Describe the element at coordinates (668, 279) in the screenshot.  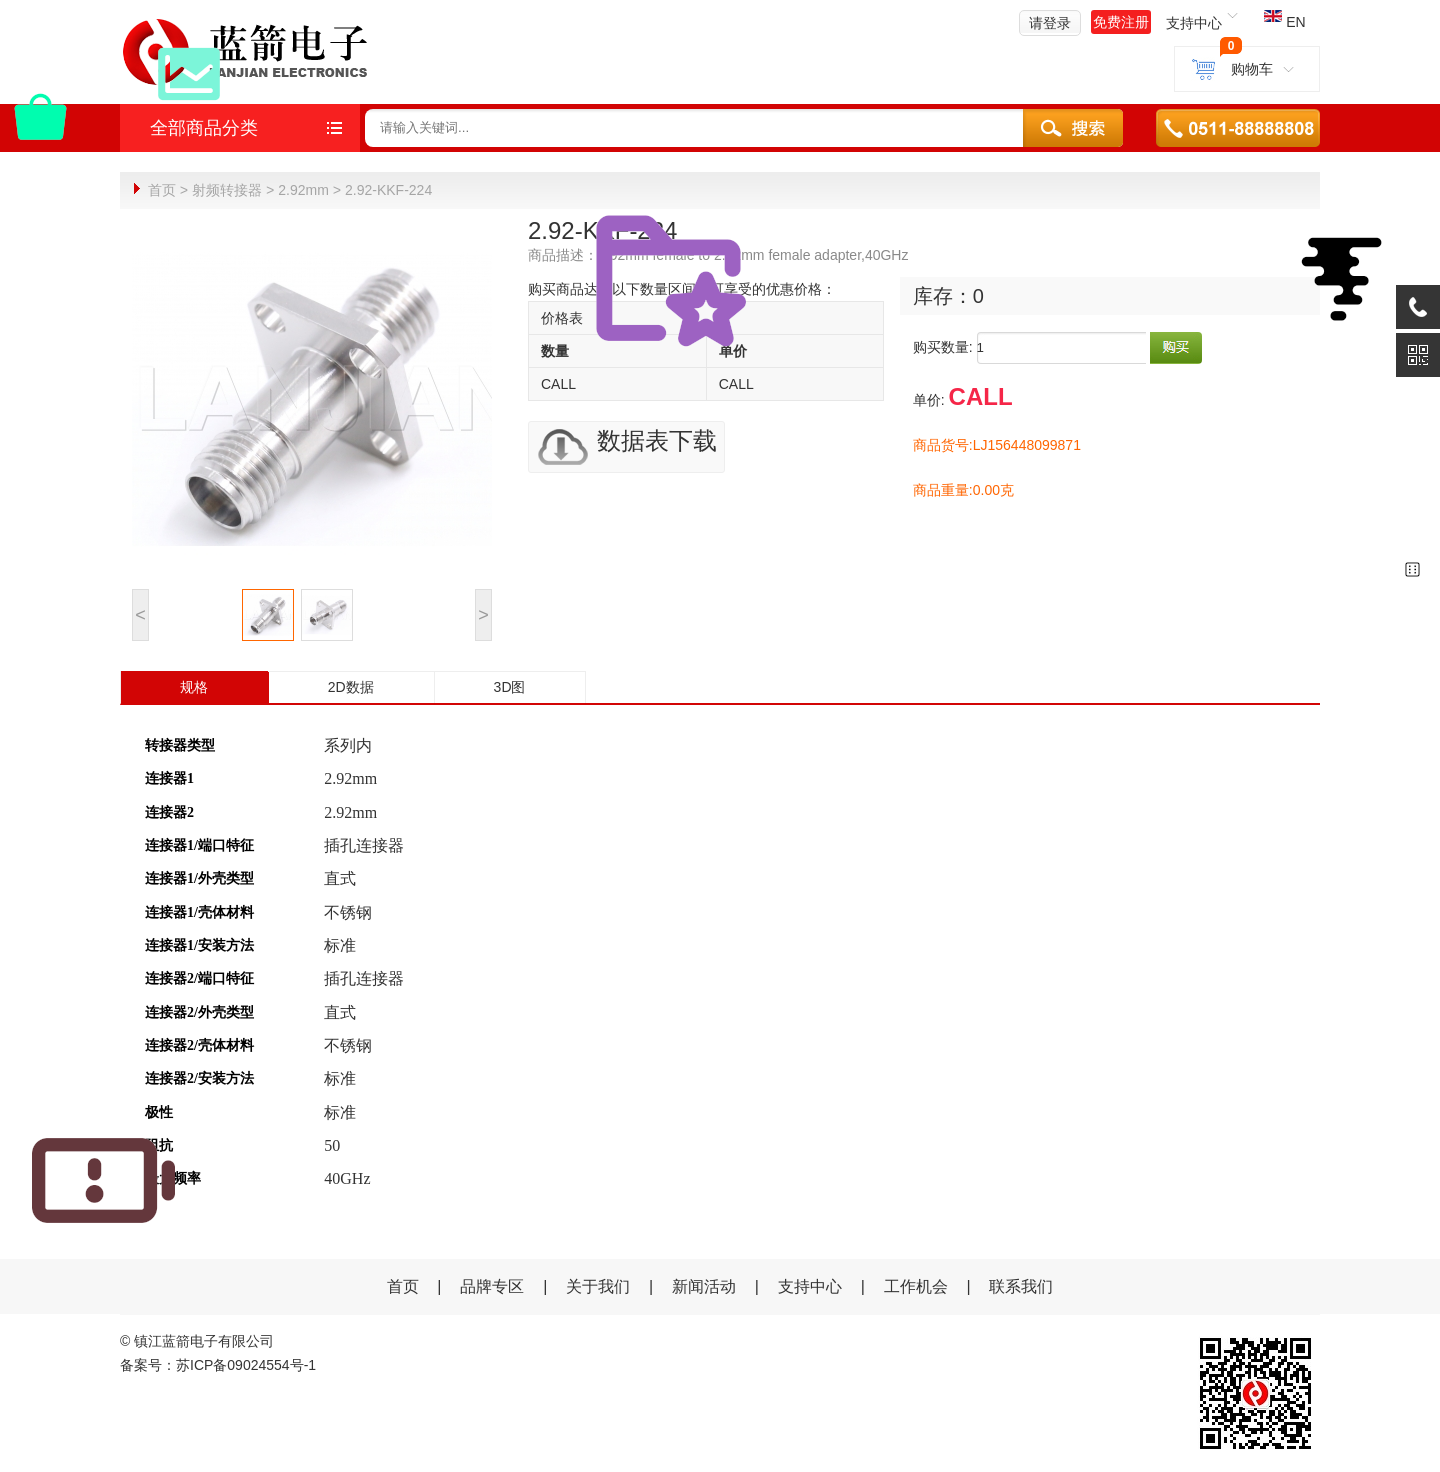
I see `access your favorite or starred folders` at that location.